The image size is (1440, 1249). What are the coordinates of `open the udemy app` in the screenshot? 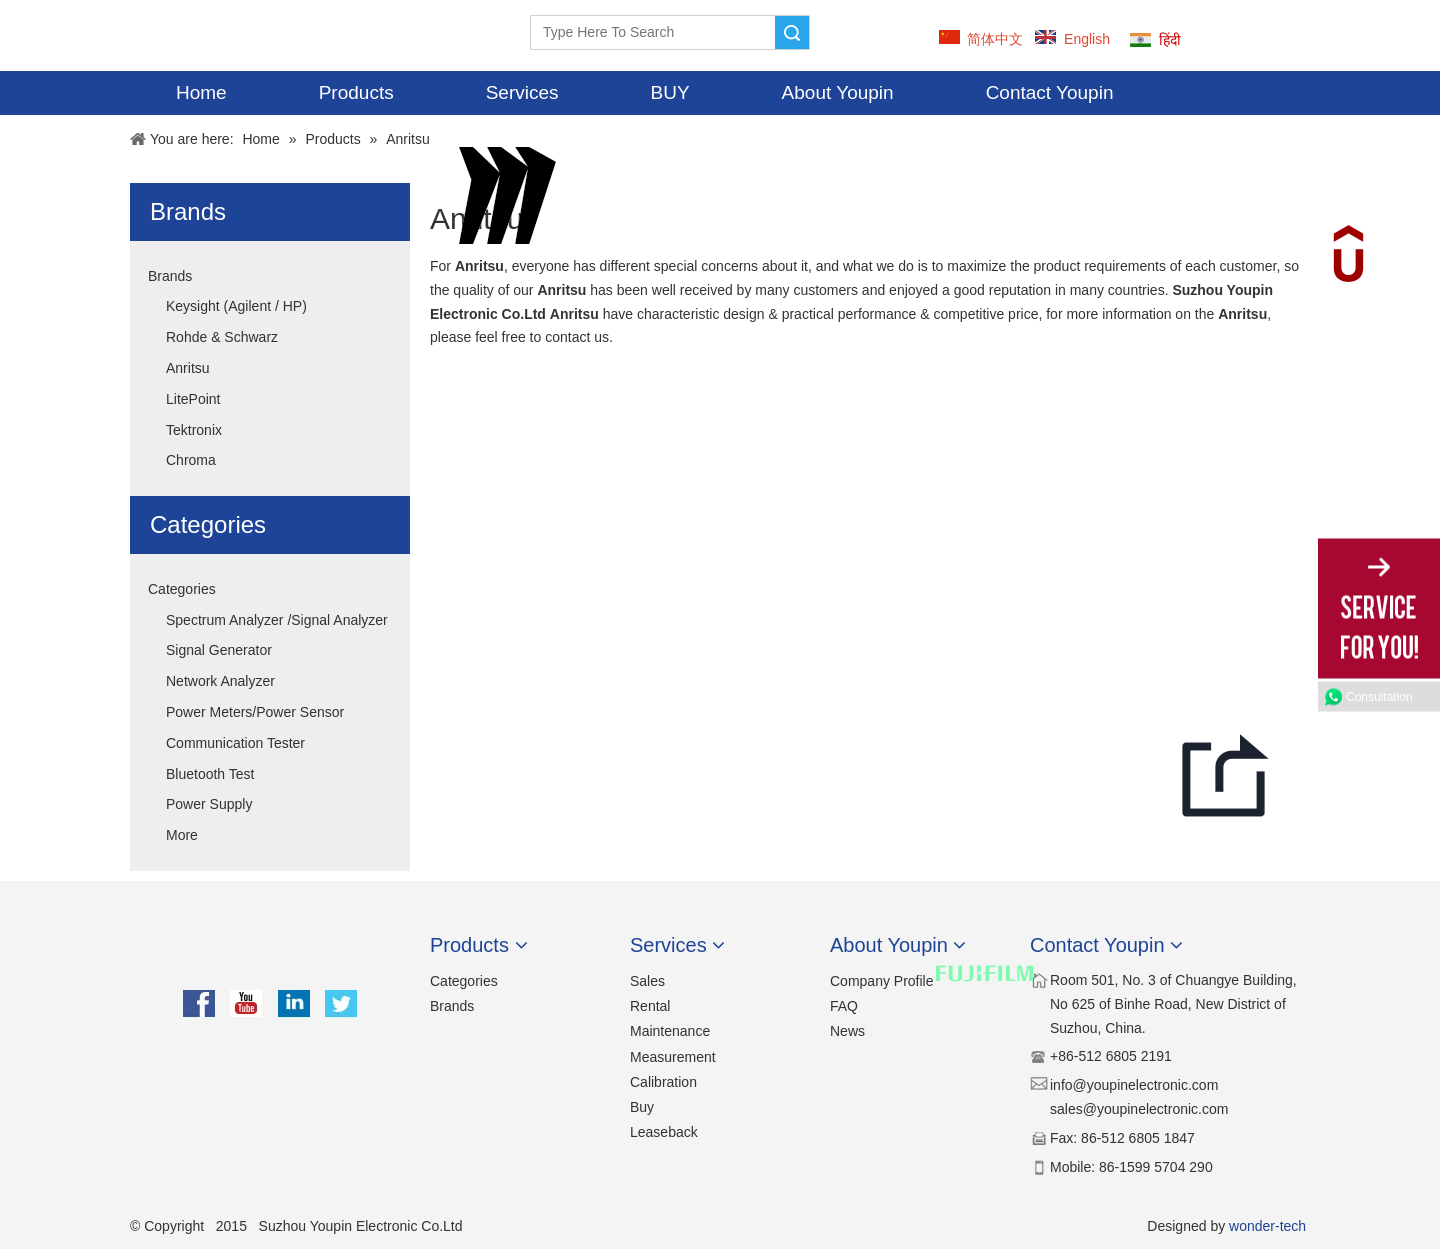 It's located at (1348, 253).